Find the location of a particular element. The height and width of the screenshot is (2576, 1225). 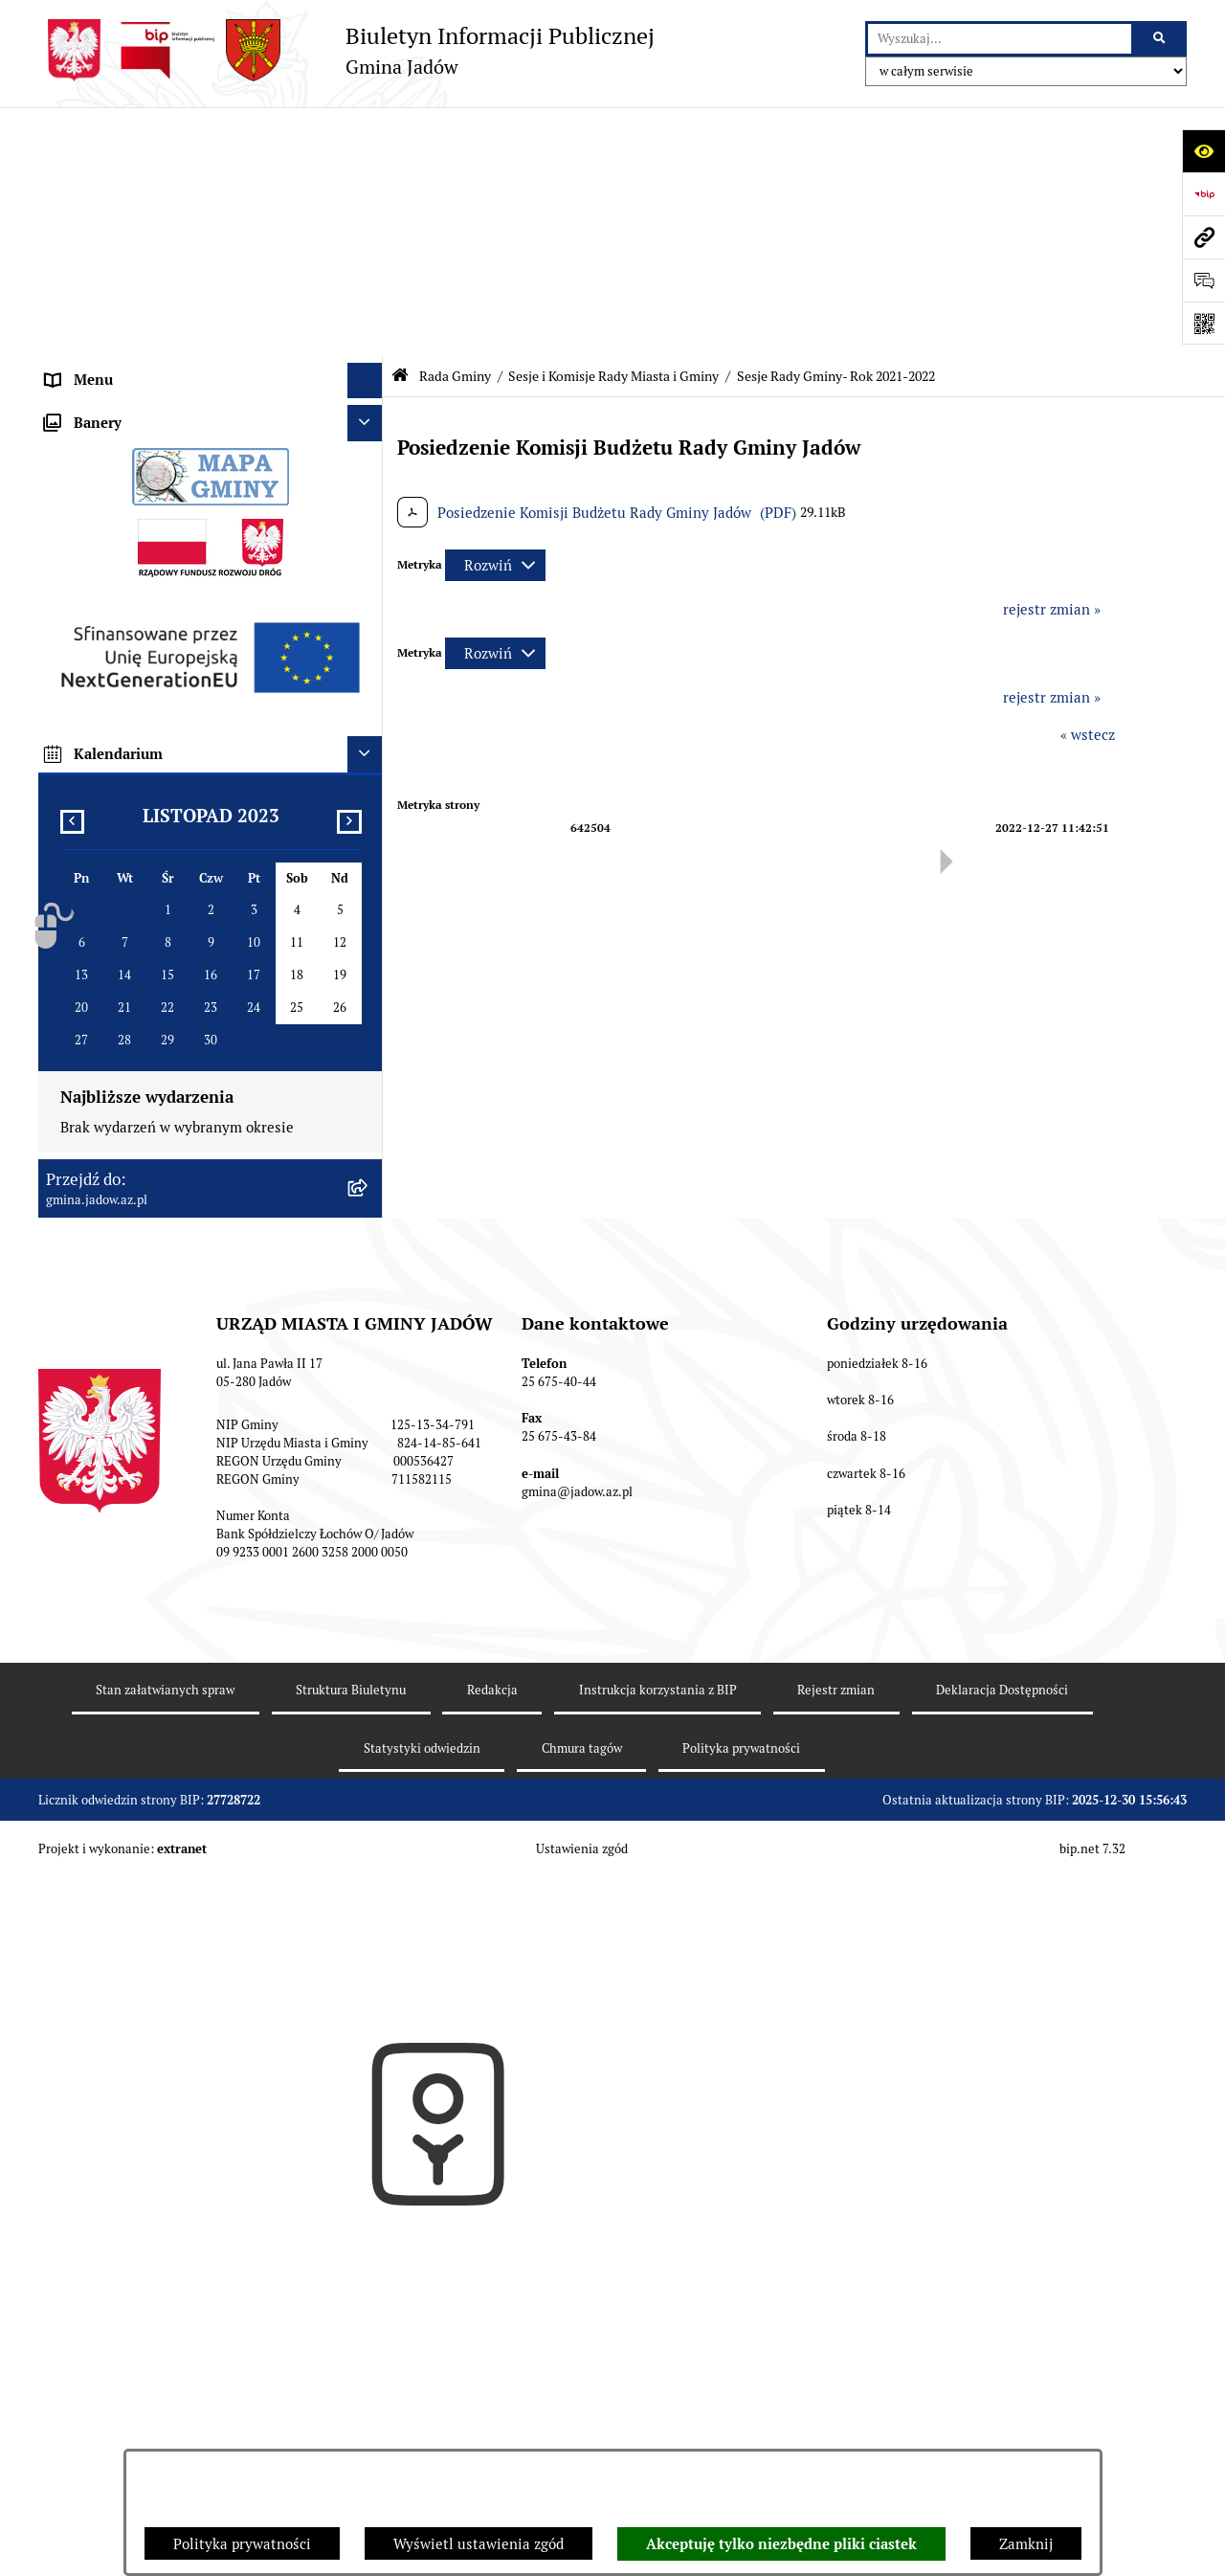

navigate to the next item or page is located at coordinates (946, 862).